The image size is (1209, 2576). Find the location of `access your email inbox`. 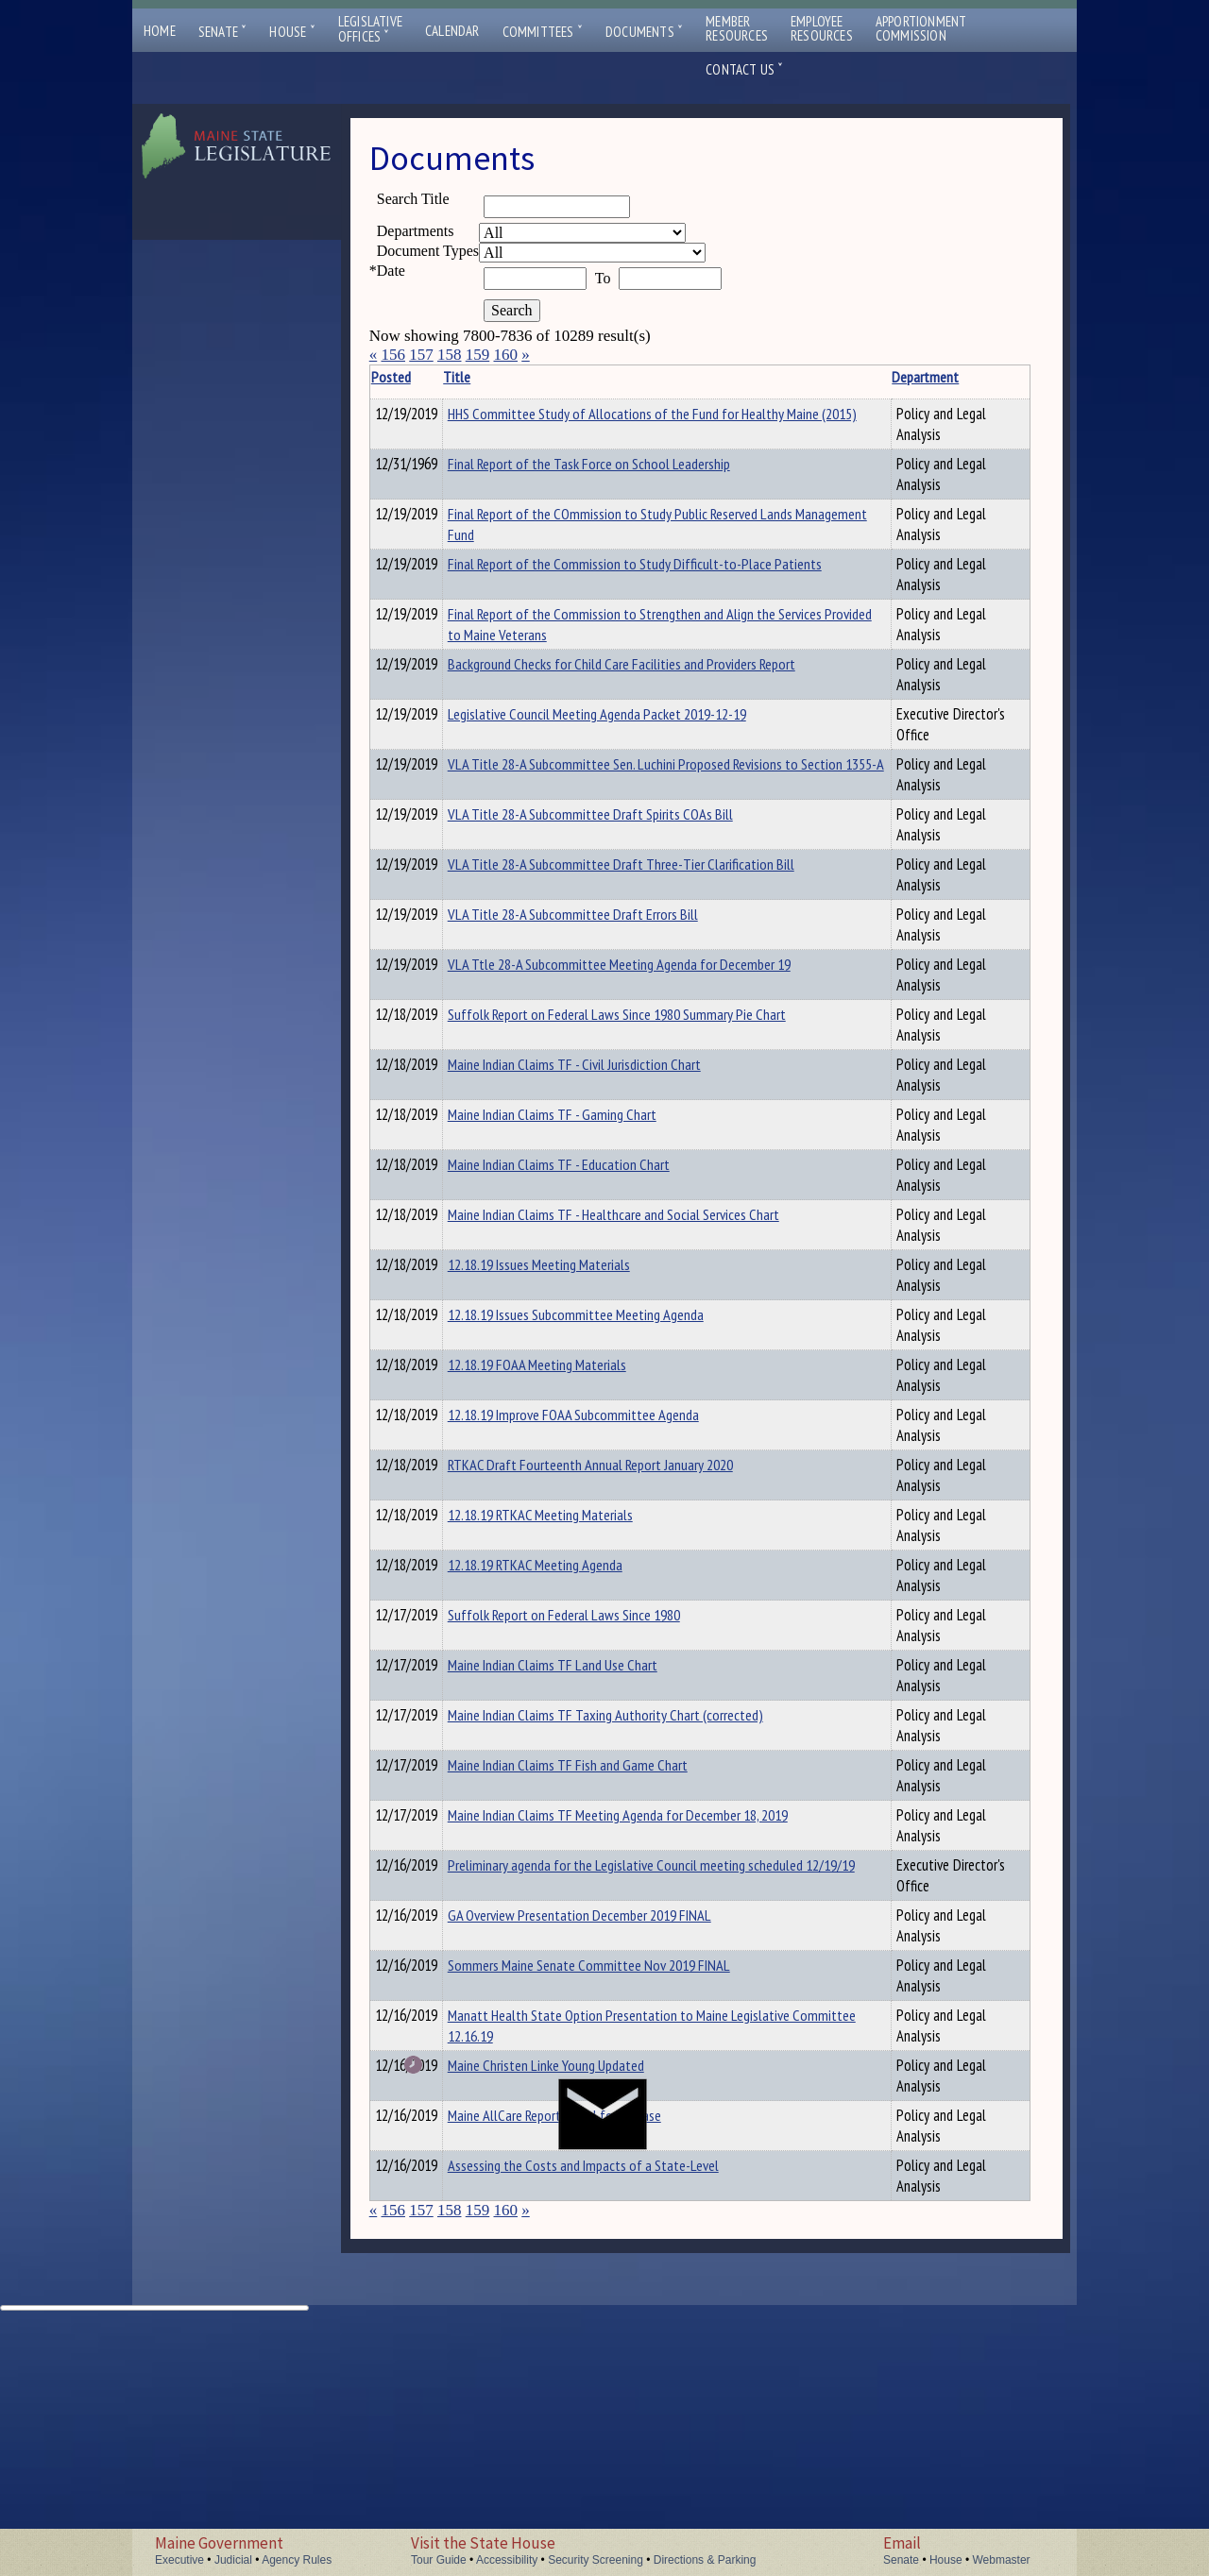

access your email inbox is located at coordinates (603, 2114).